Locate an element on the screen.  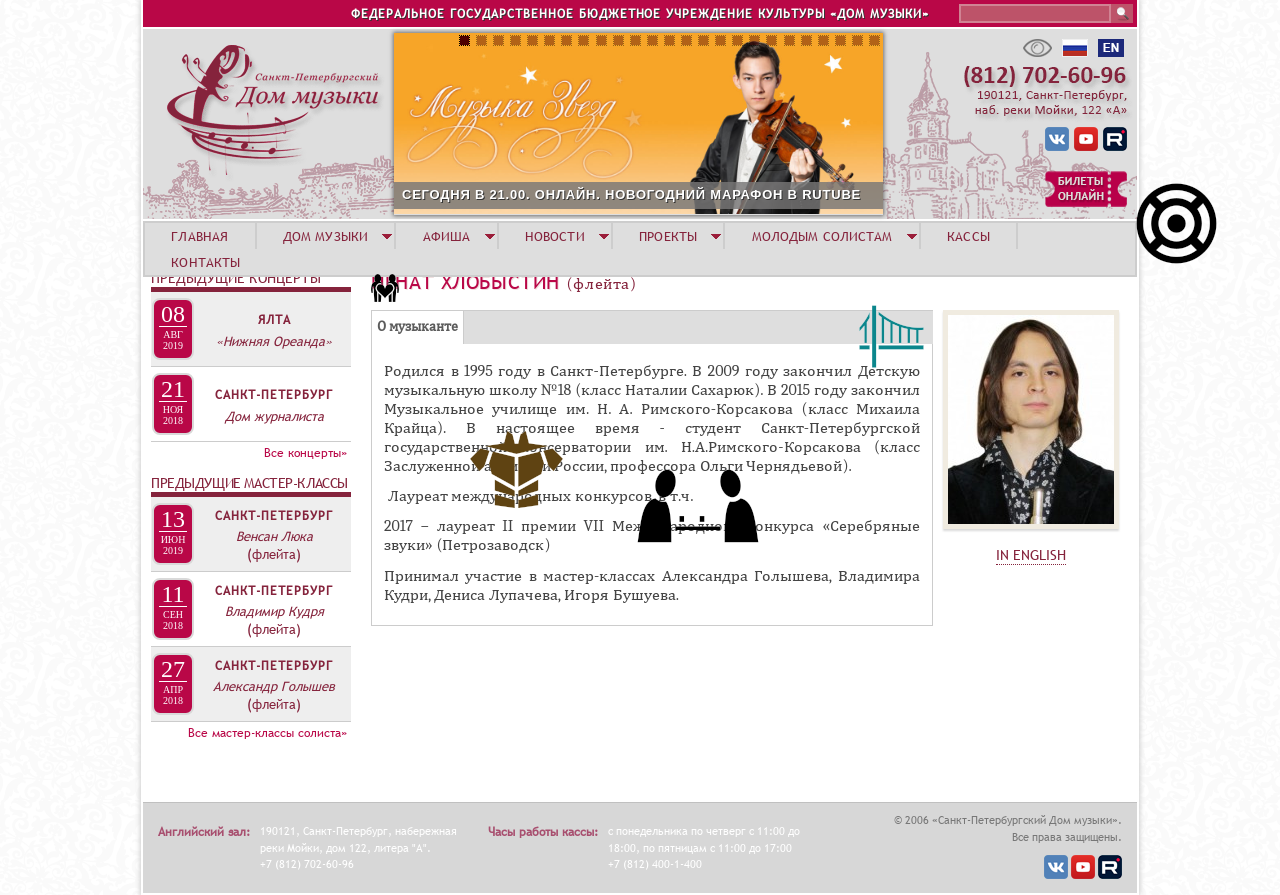
find or join tabletop gaming sessions is located at coordinates (698, 506).